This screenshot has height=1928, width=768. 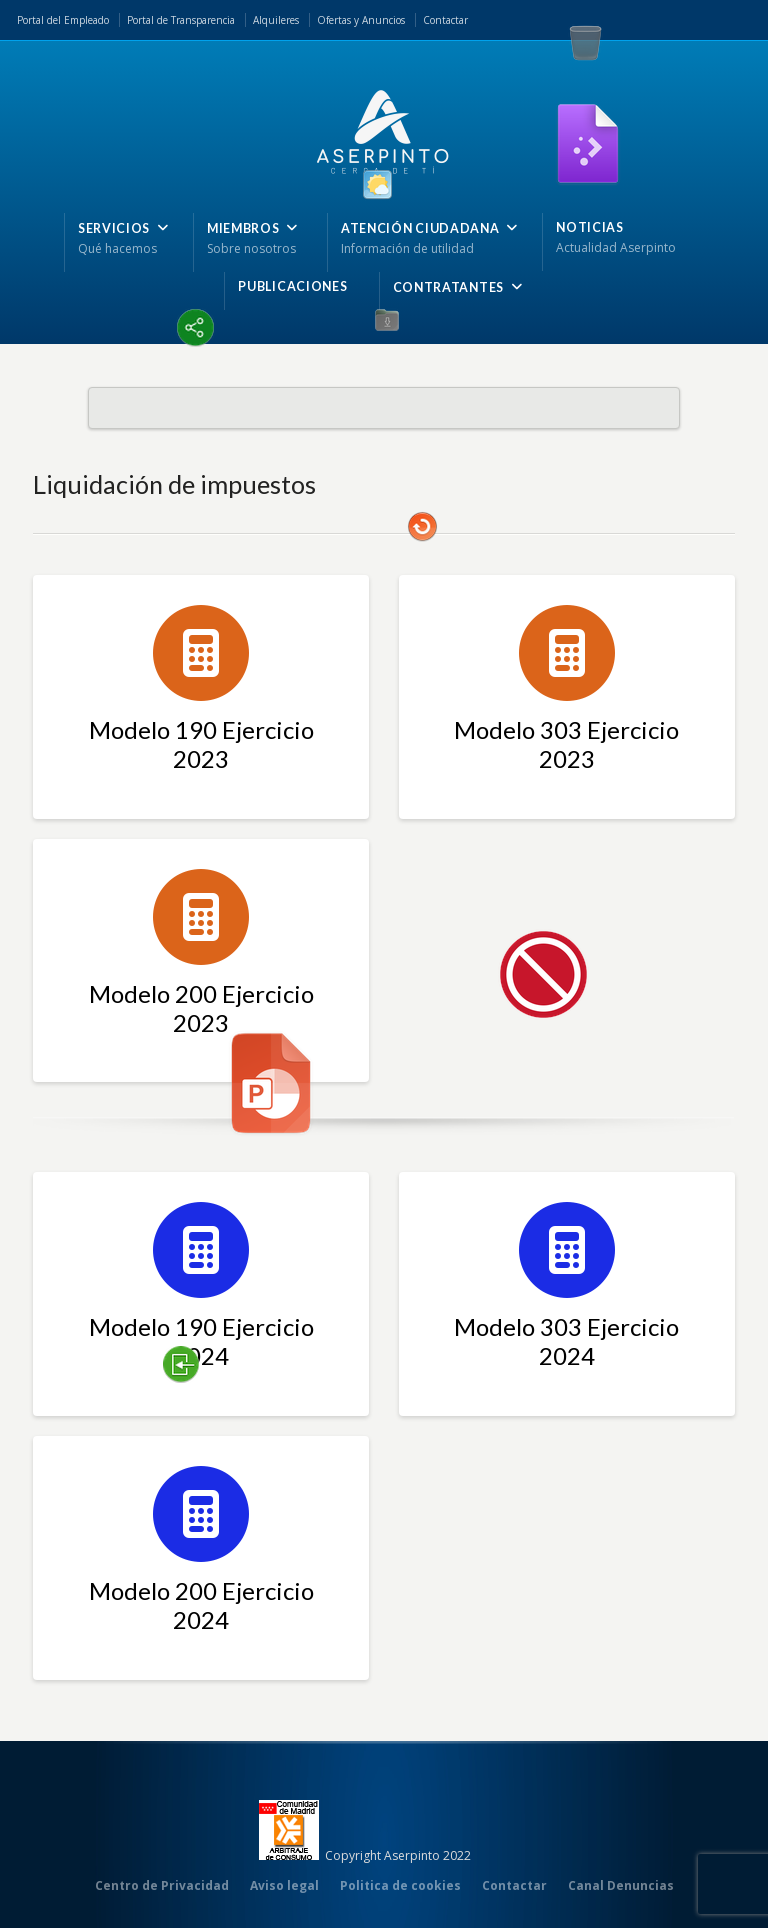 What do you see at coordinates (543, 974) in the screenshot?
I see `delete selected item` at bounding box center [543, 974].